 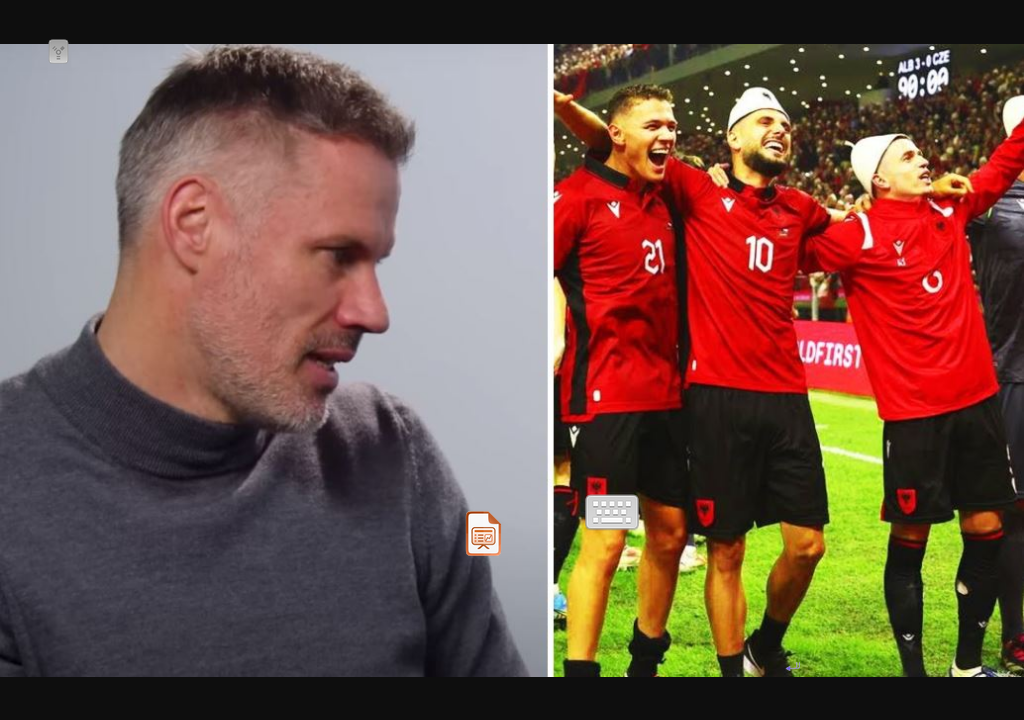 What do you see at coordinates (792, 666) in the screenshot?
I see `reply all to an email message` at bounding box center [792, 666].